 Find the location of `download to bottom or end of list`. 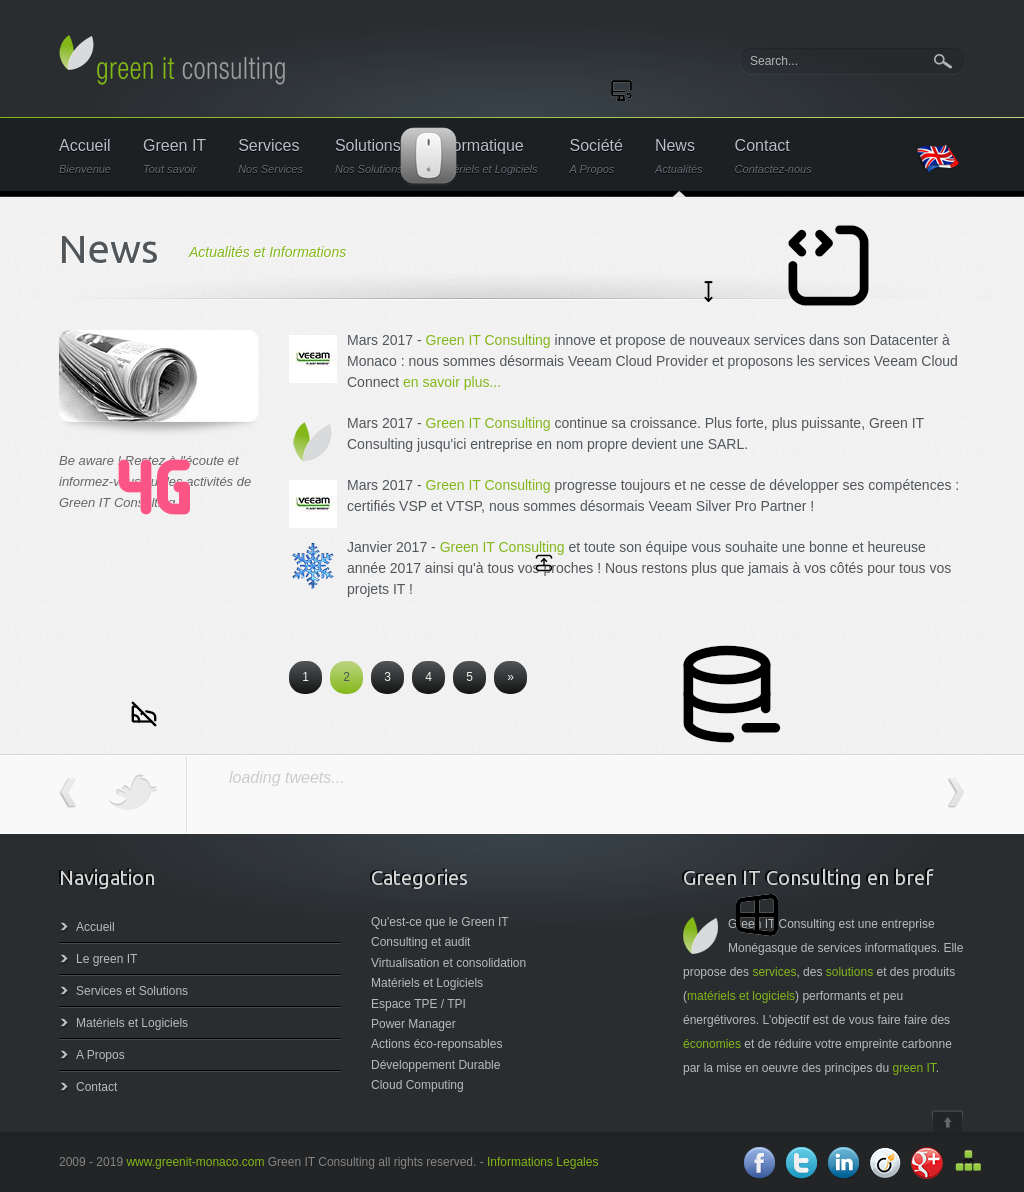

download to bottom or end of list is located at coordinates (708, 291).